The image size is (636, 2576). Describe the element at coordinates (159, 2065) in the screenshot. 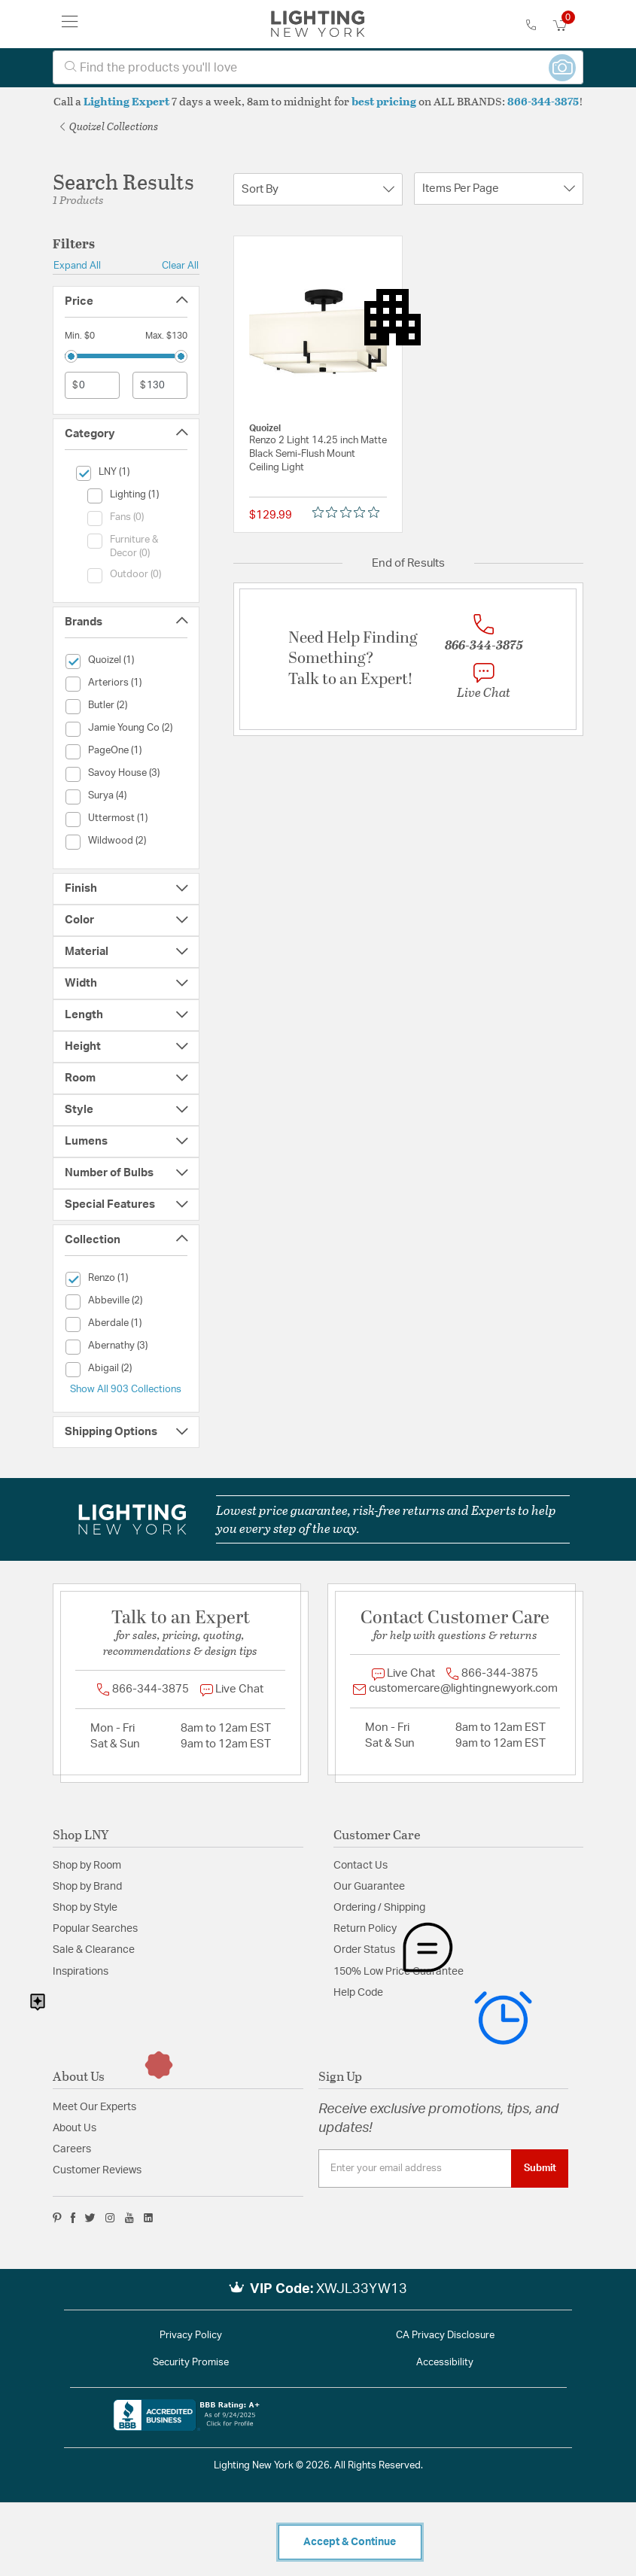

I see `indicates a verified or certified status` at that location.